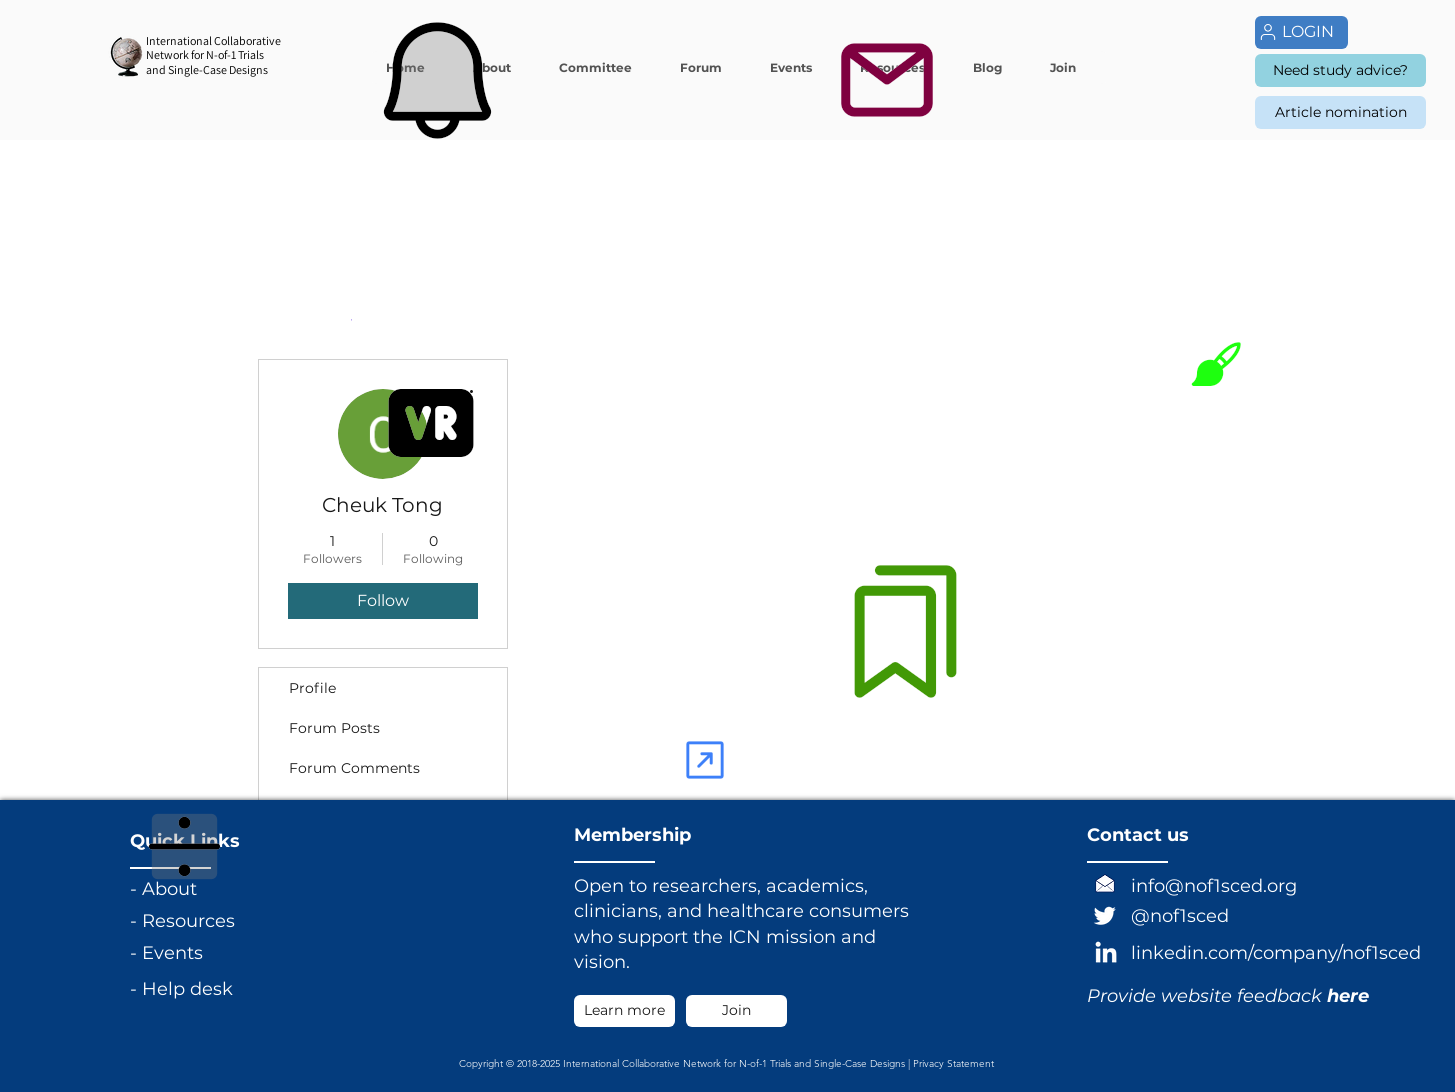  I want to click on view saved bookmarks, so click(905, 631).